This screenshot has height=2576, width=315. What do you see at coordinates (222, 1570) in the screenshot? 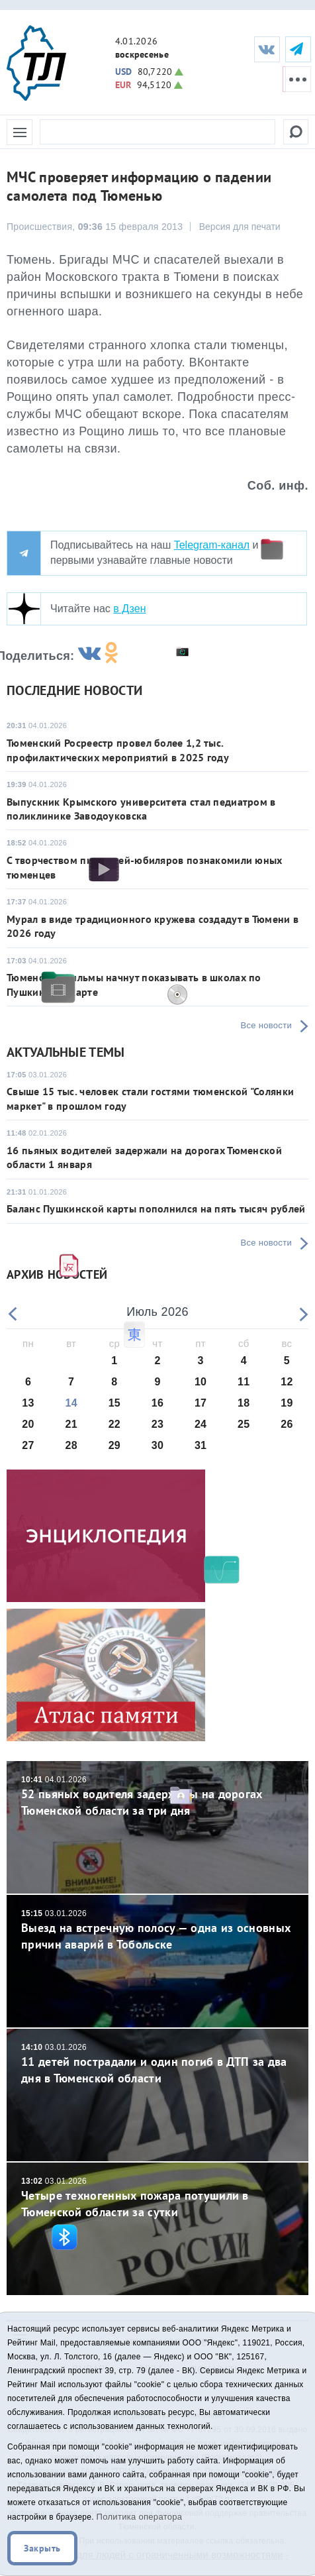
I see `open psensor temperature monitoring app` at bounding box center [222, 1570].